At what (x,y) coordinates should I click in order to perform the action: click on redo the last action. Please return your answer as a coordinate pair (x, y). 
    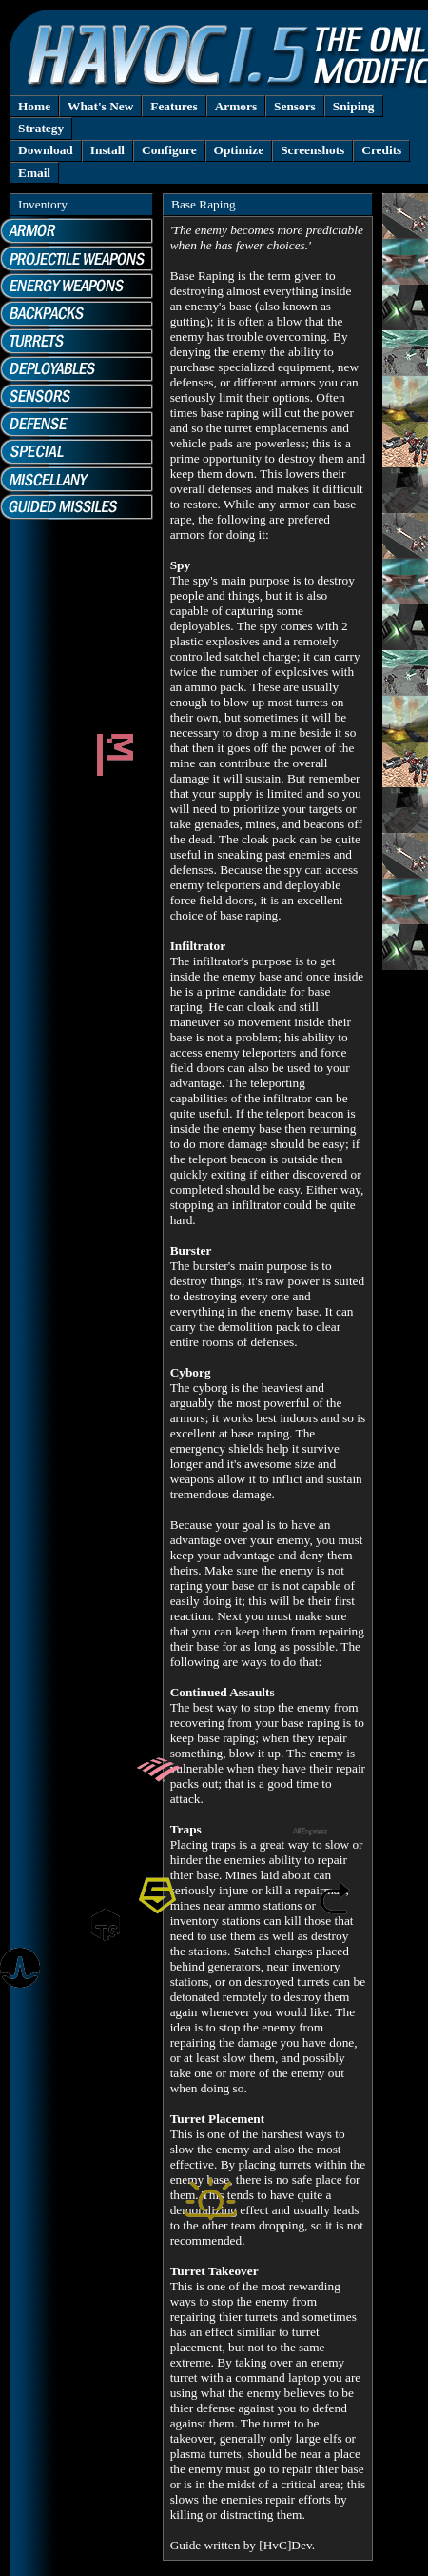
    Looking at the image, I should click on (334, 1899).